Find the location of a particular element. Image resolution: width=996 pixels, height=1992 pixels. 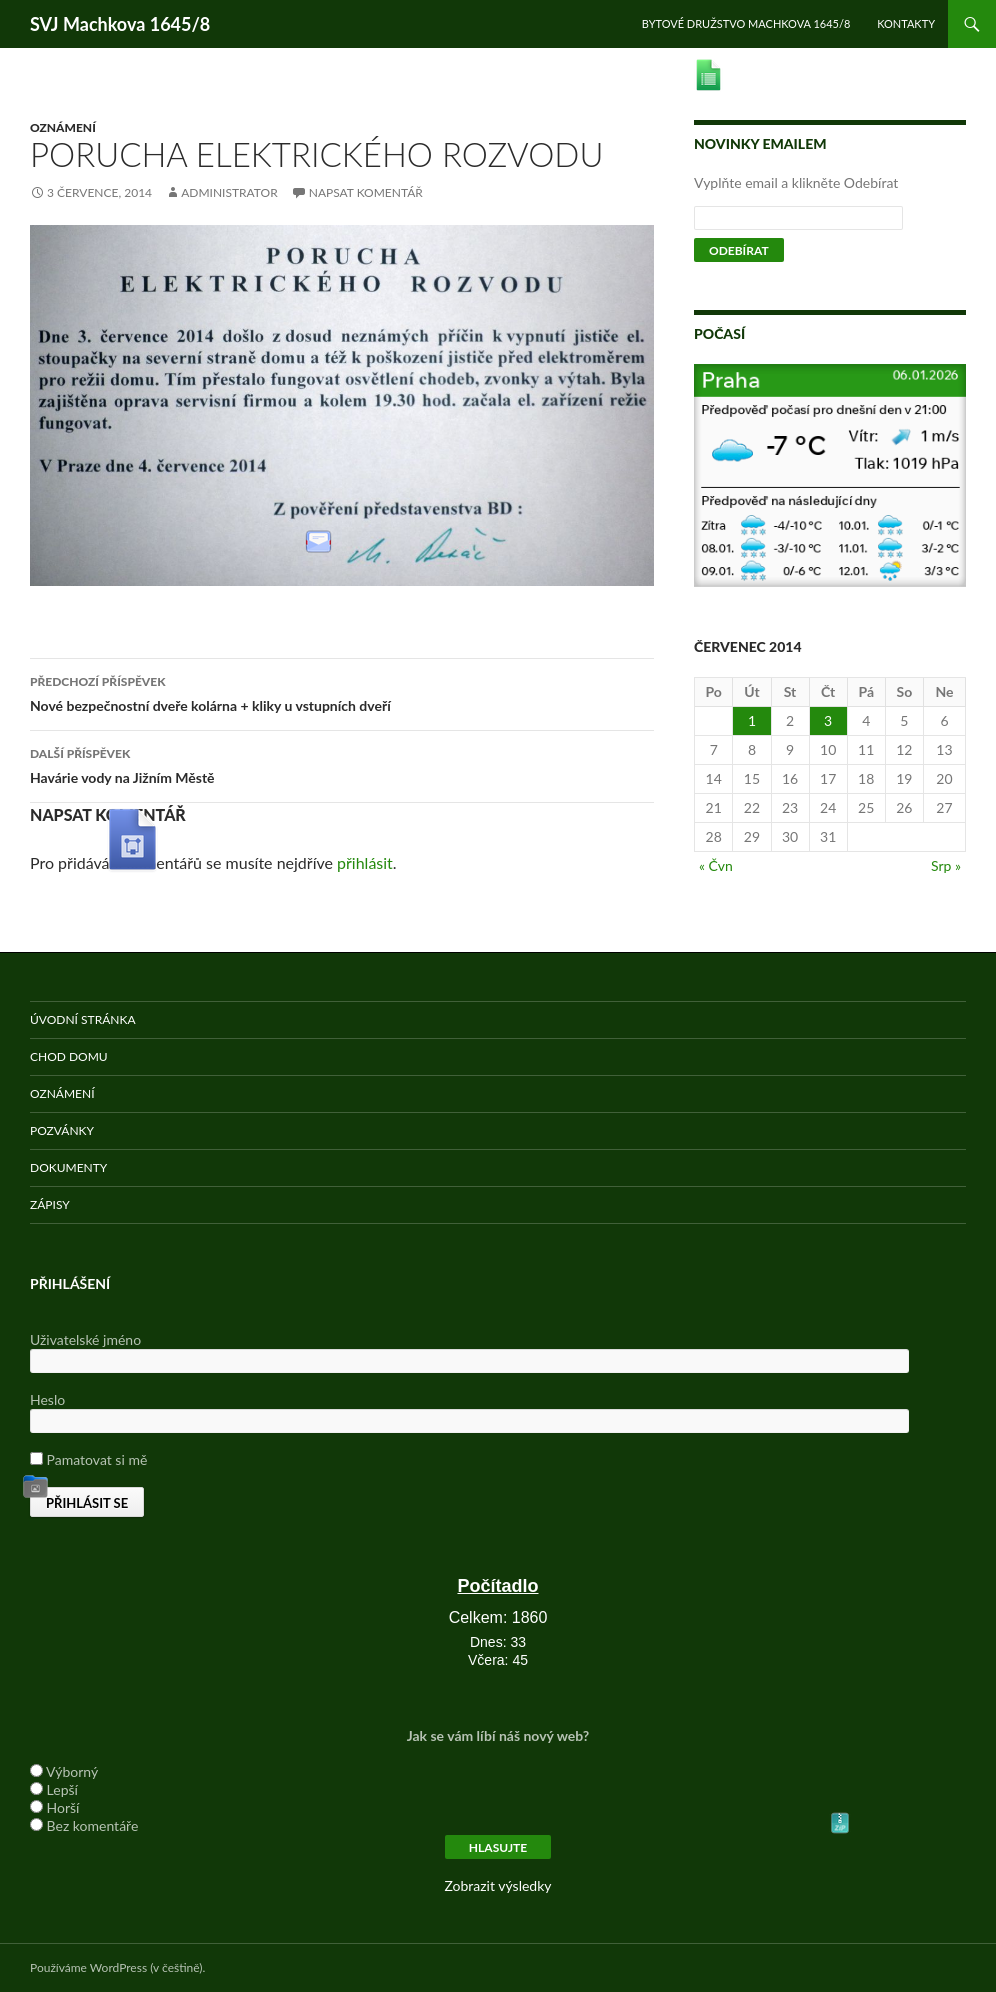

a Microsoft Visio diagram file is located at coordinates (132, 840).